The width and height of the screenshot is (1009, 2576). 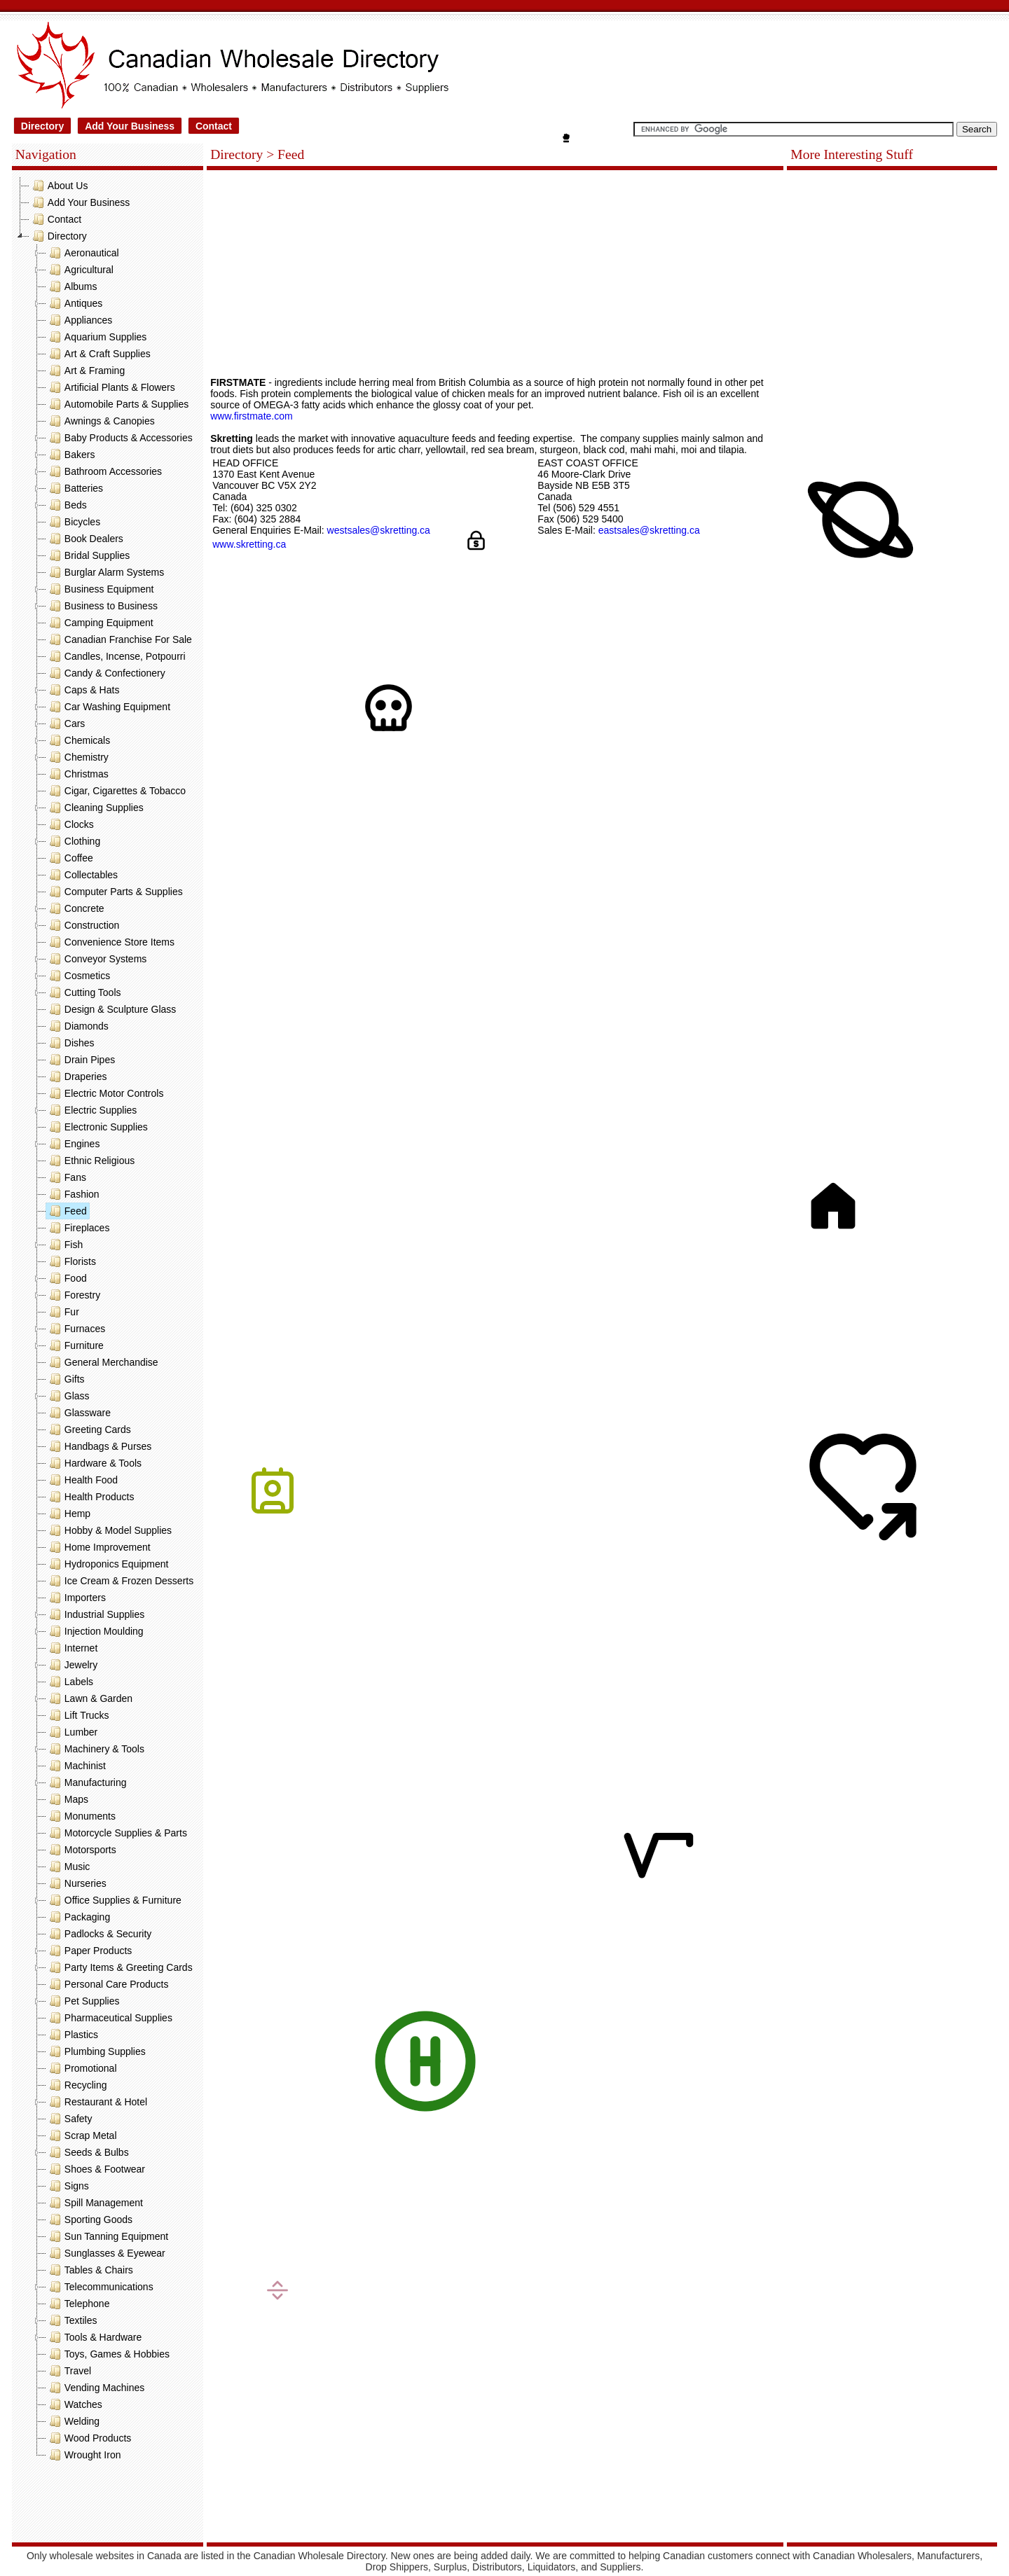 I want to click on access Samsung Pass password manager, so click(x=476, y=540).